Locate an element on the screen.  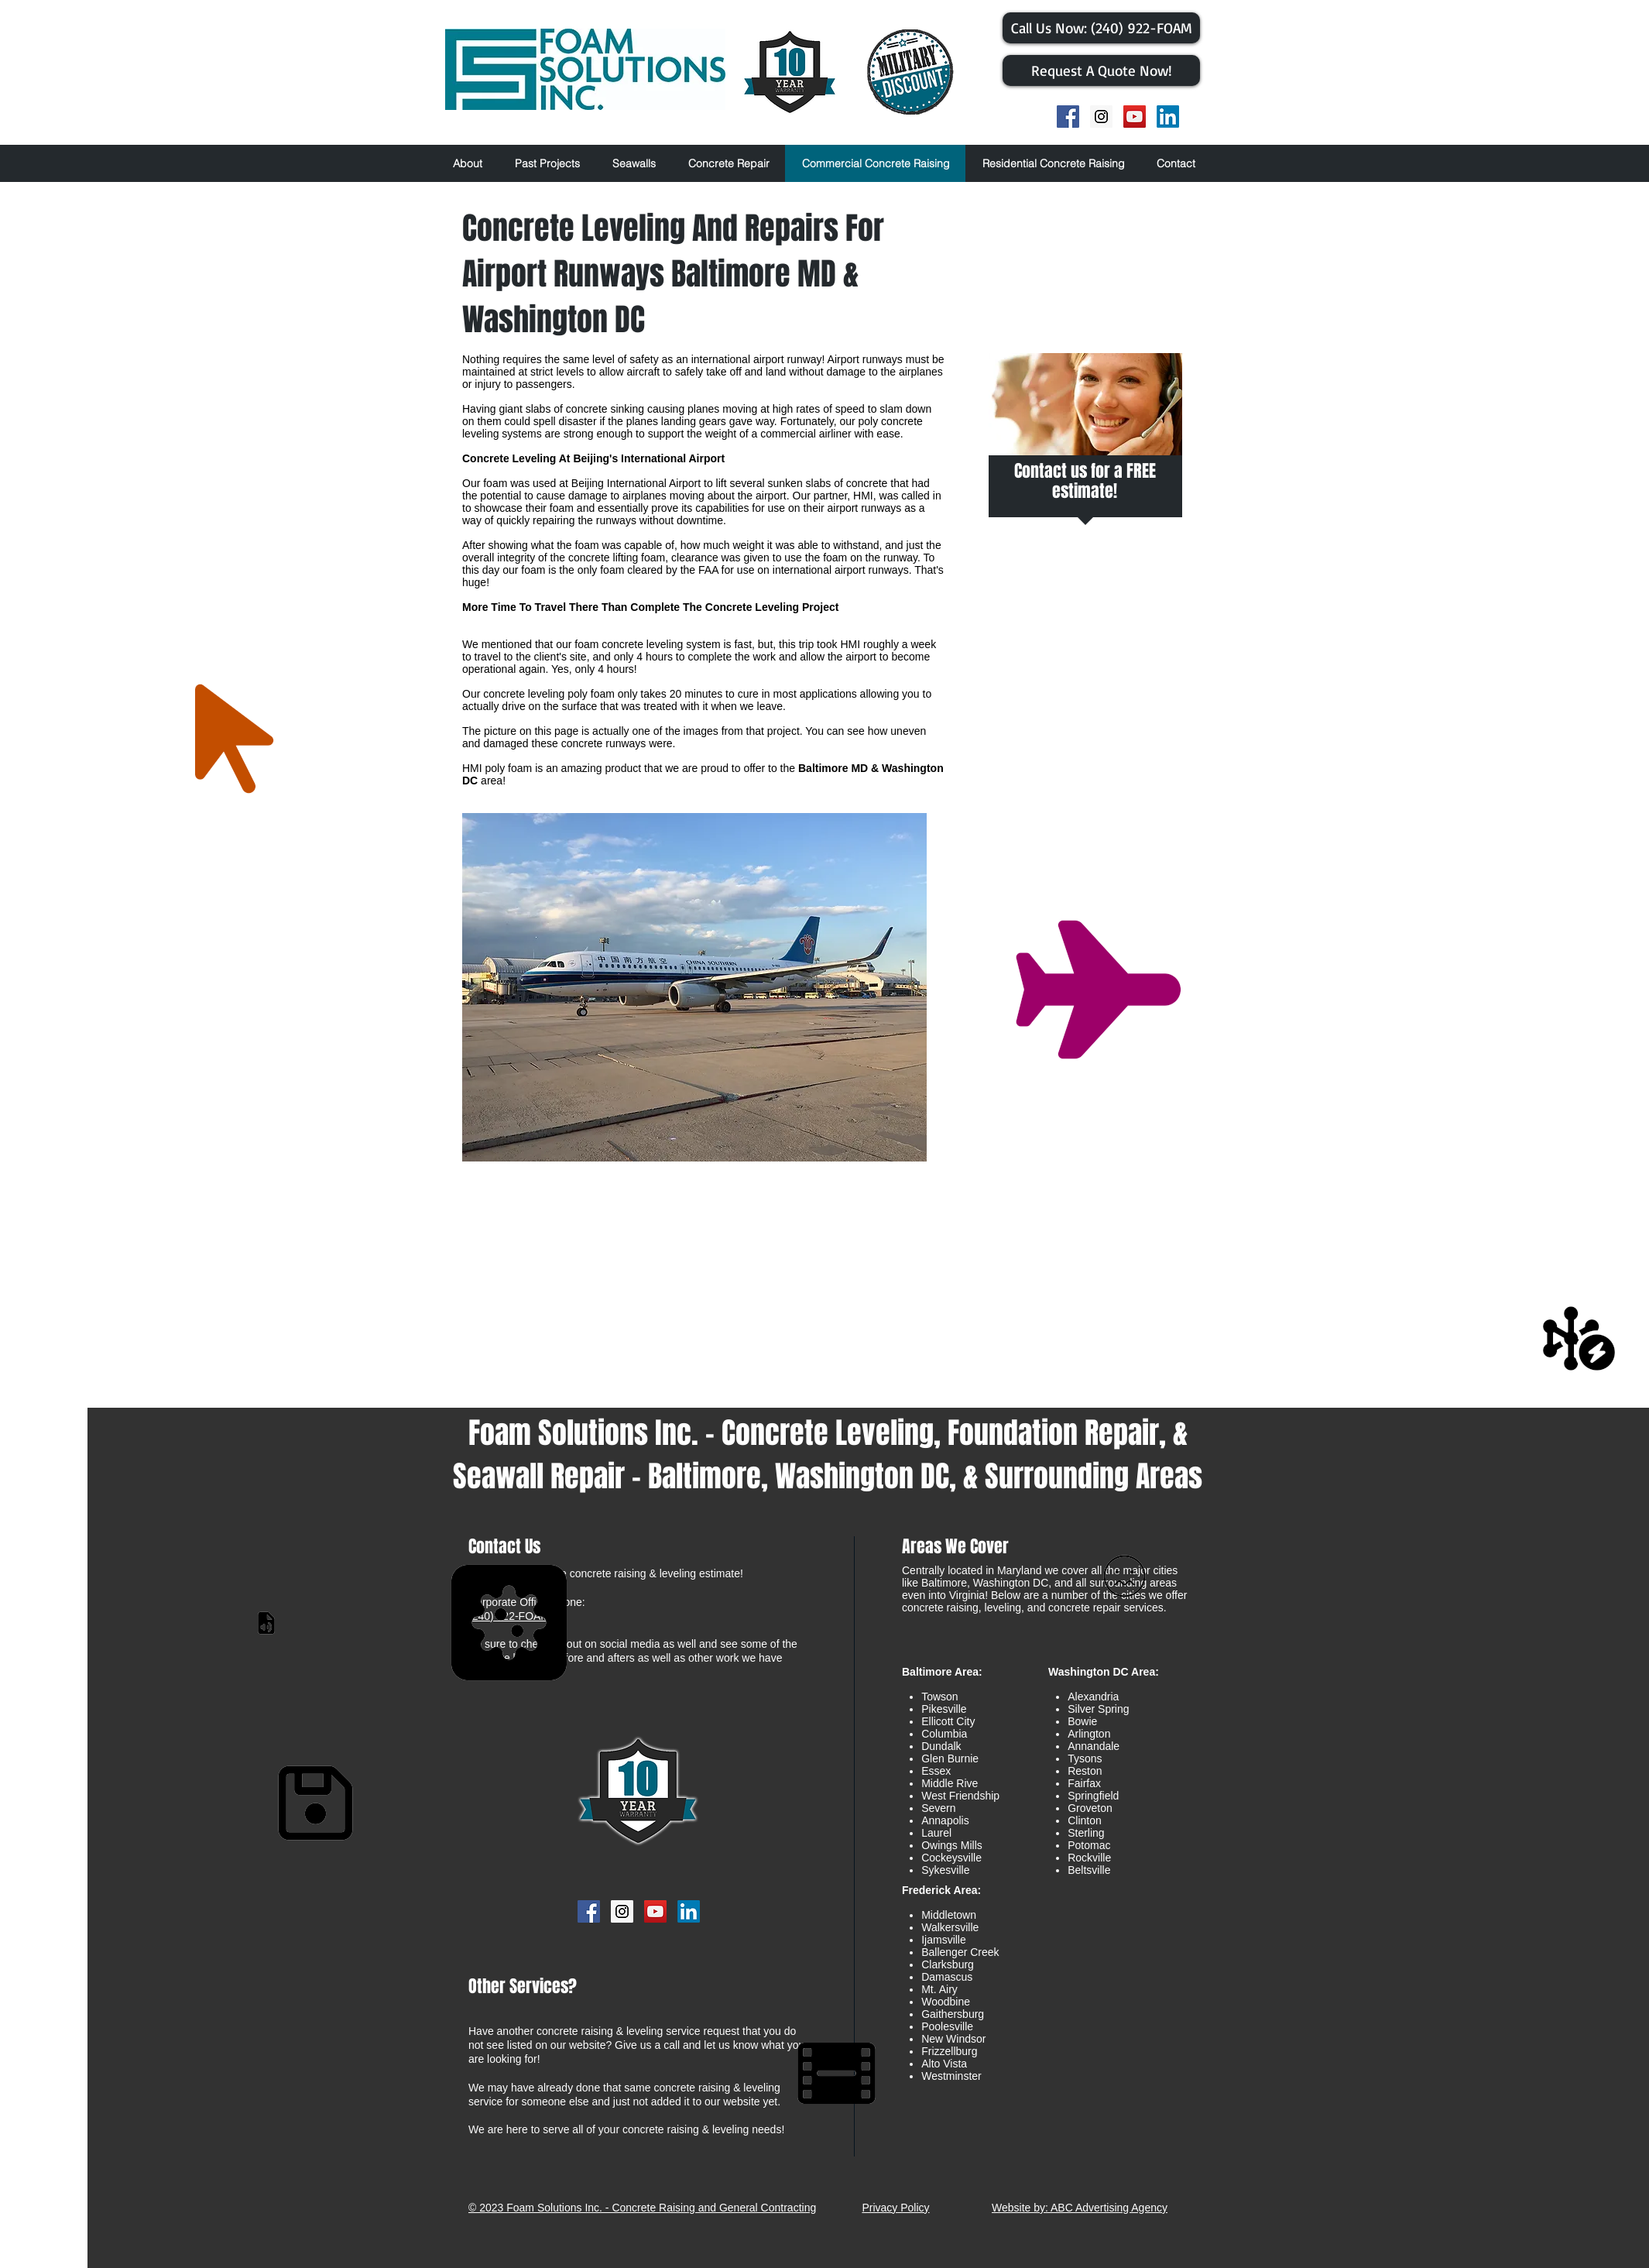
access video or film content is located at coordinates (836, 2073).